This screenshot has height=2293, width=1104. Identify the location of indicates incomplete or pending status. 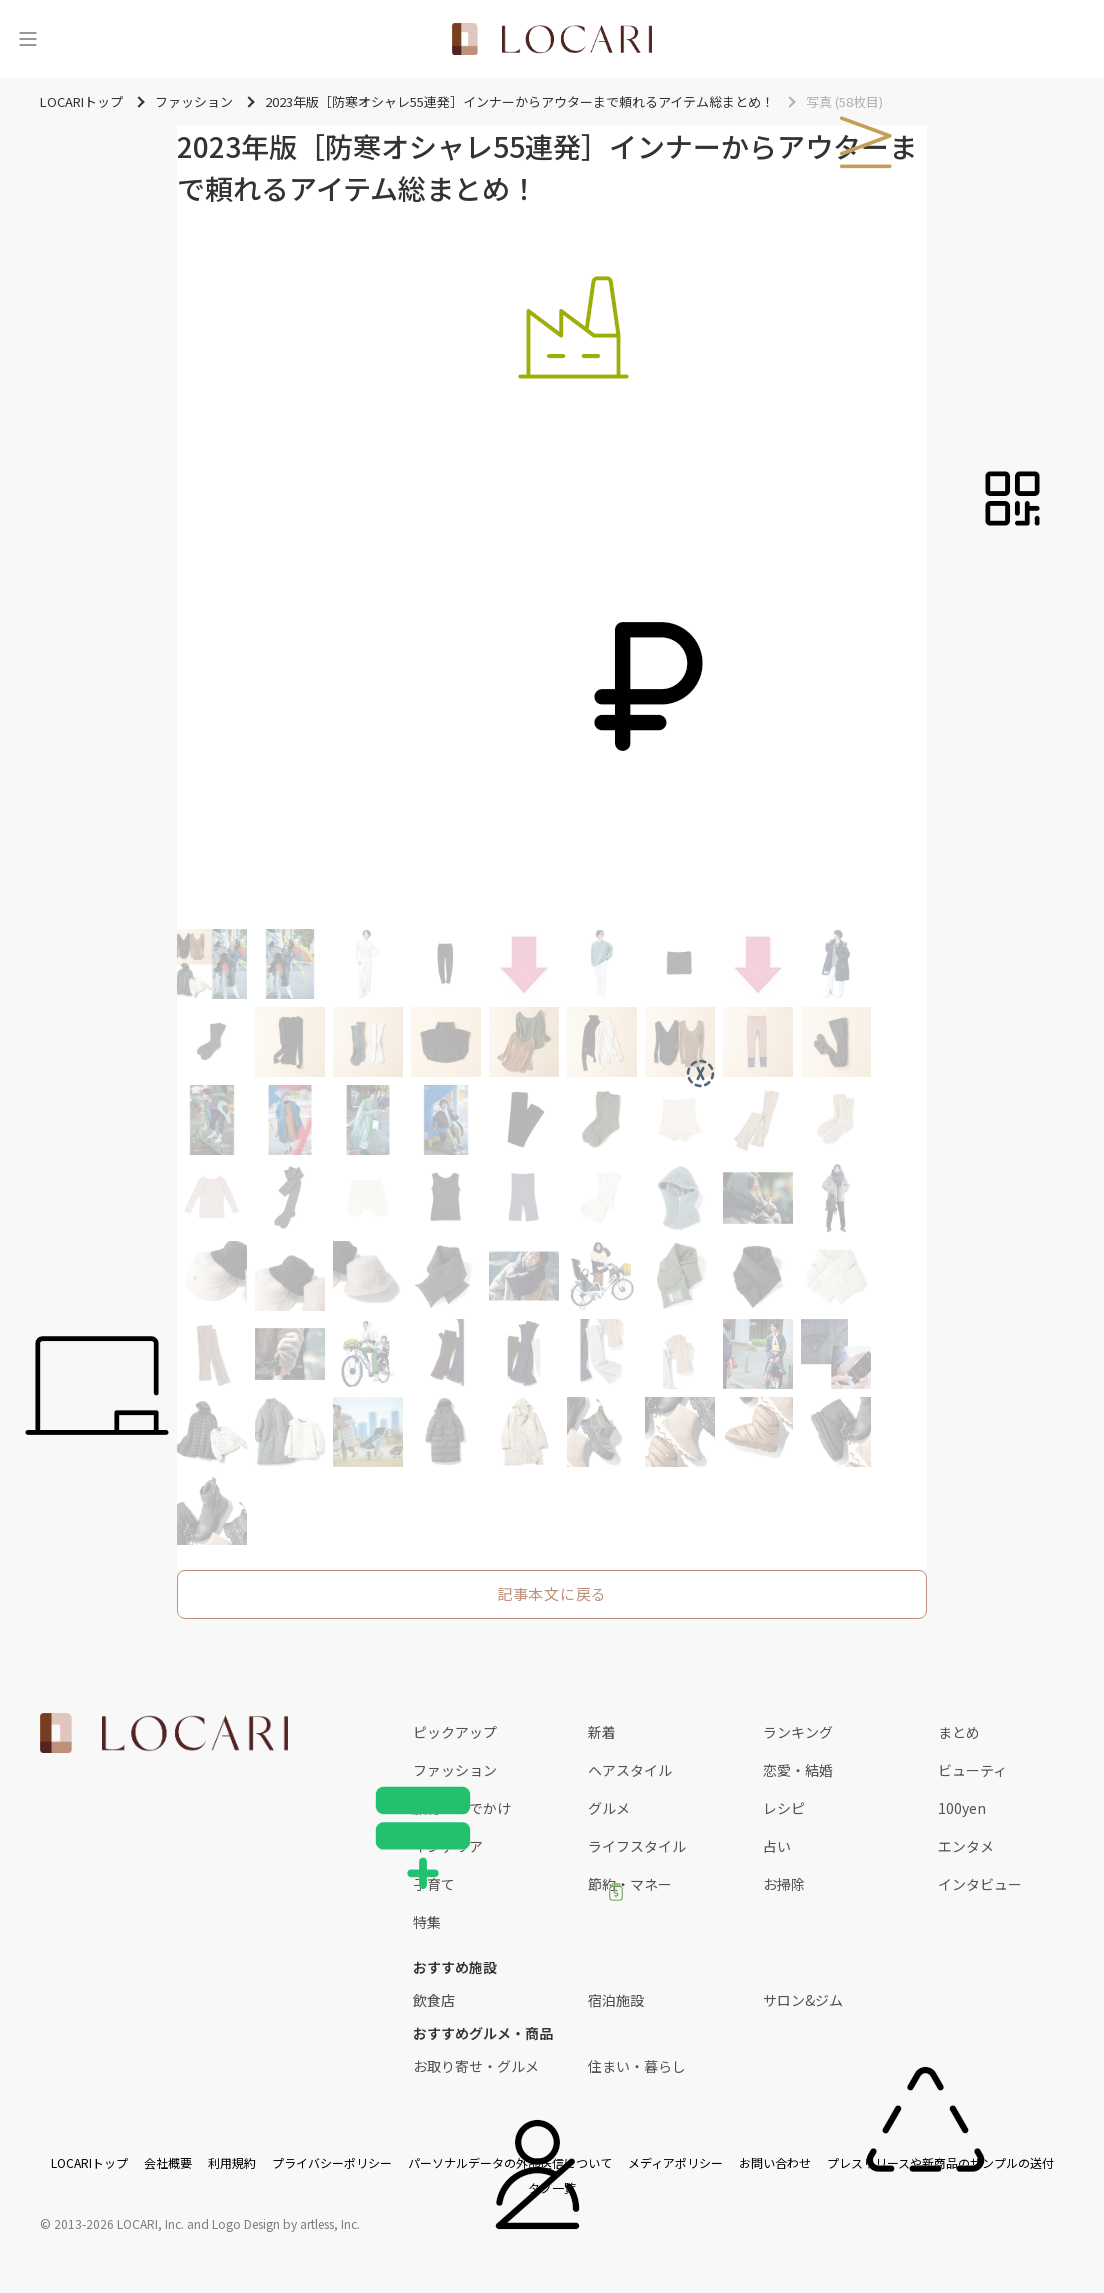
(925, 2121).